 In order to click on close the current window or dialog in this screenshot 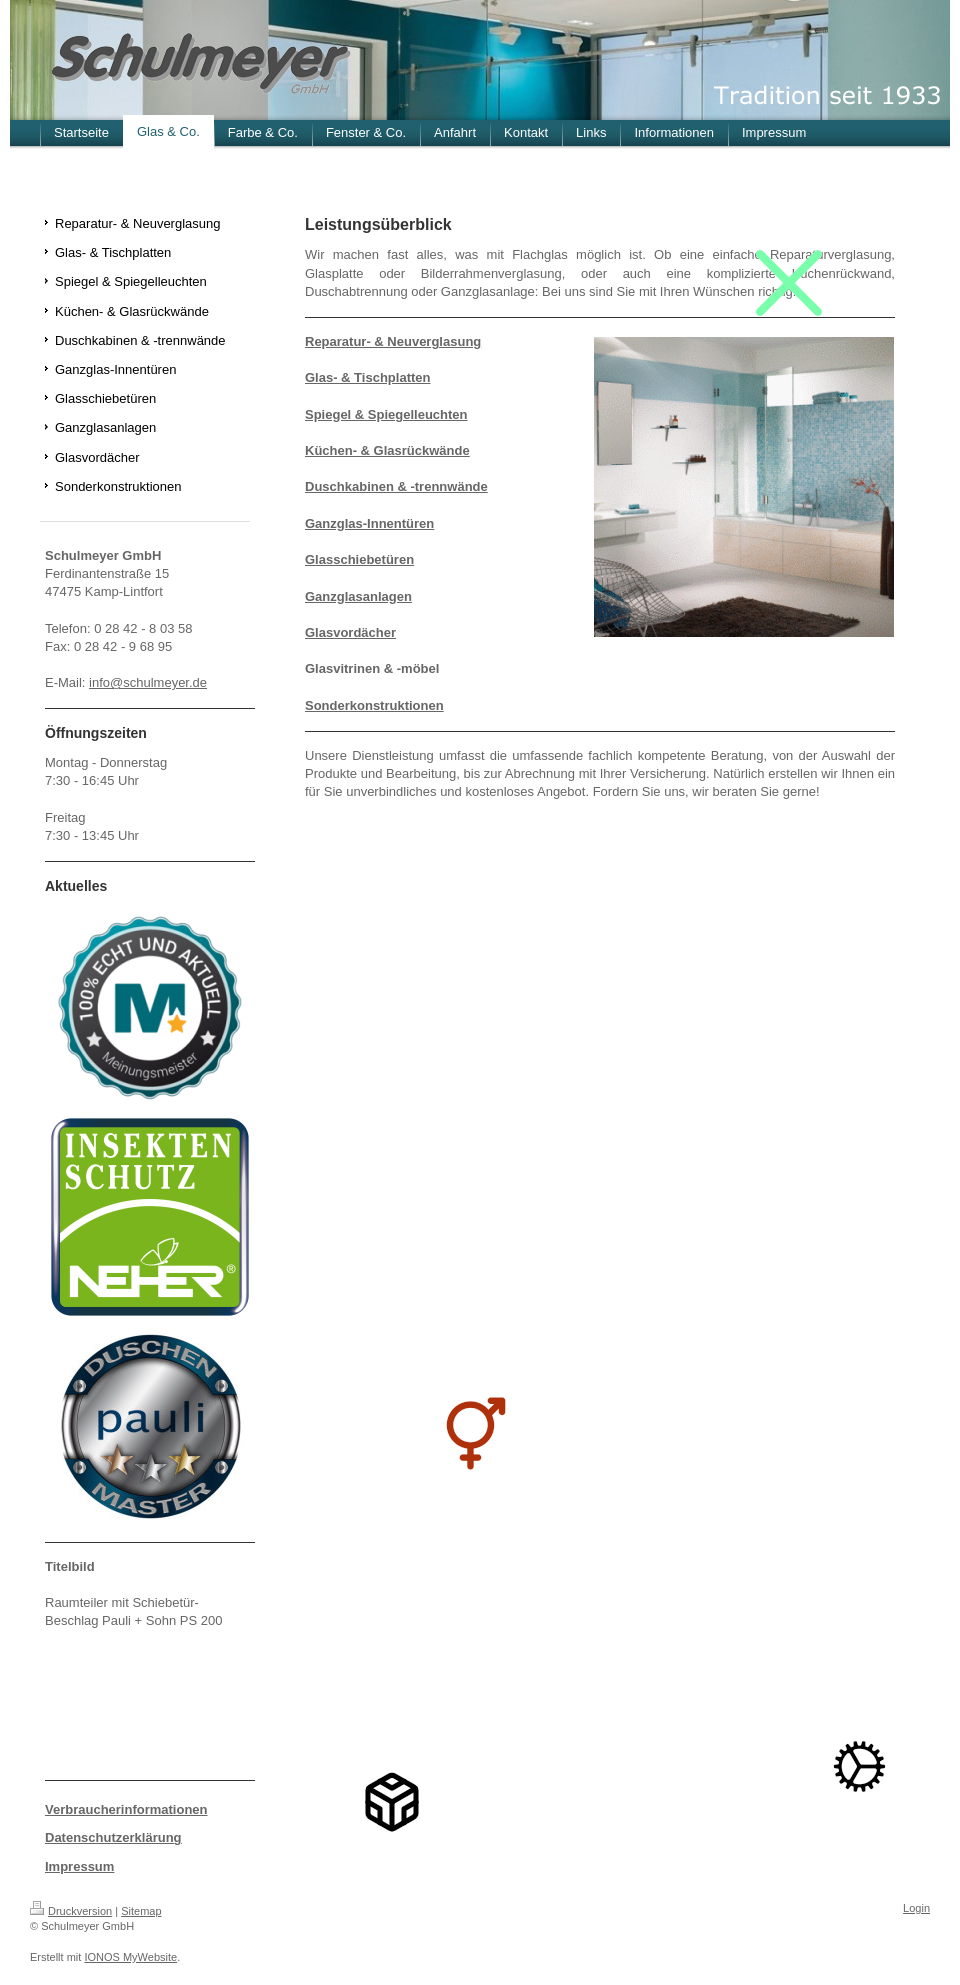, I will do `click(789, 283)`.